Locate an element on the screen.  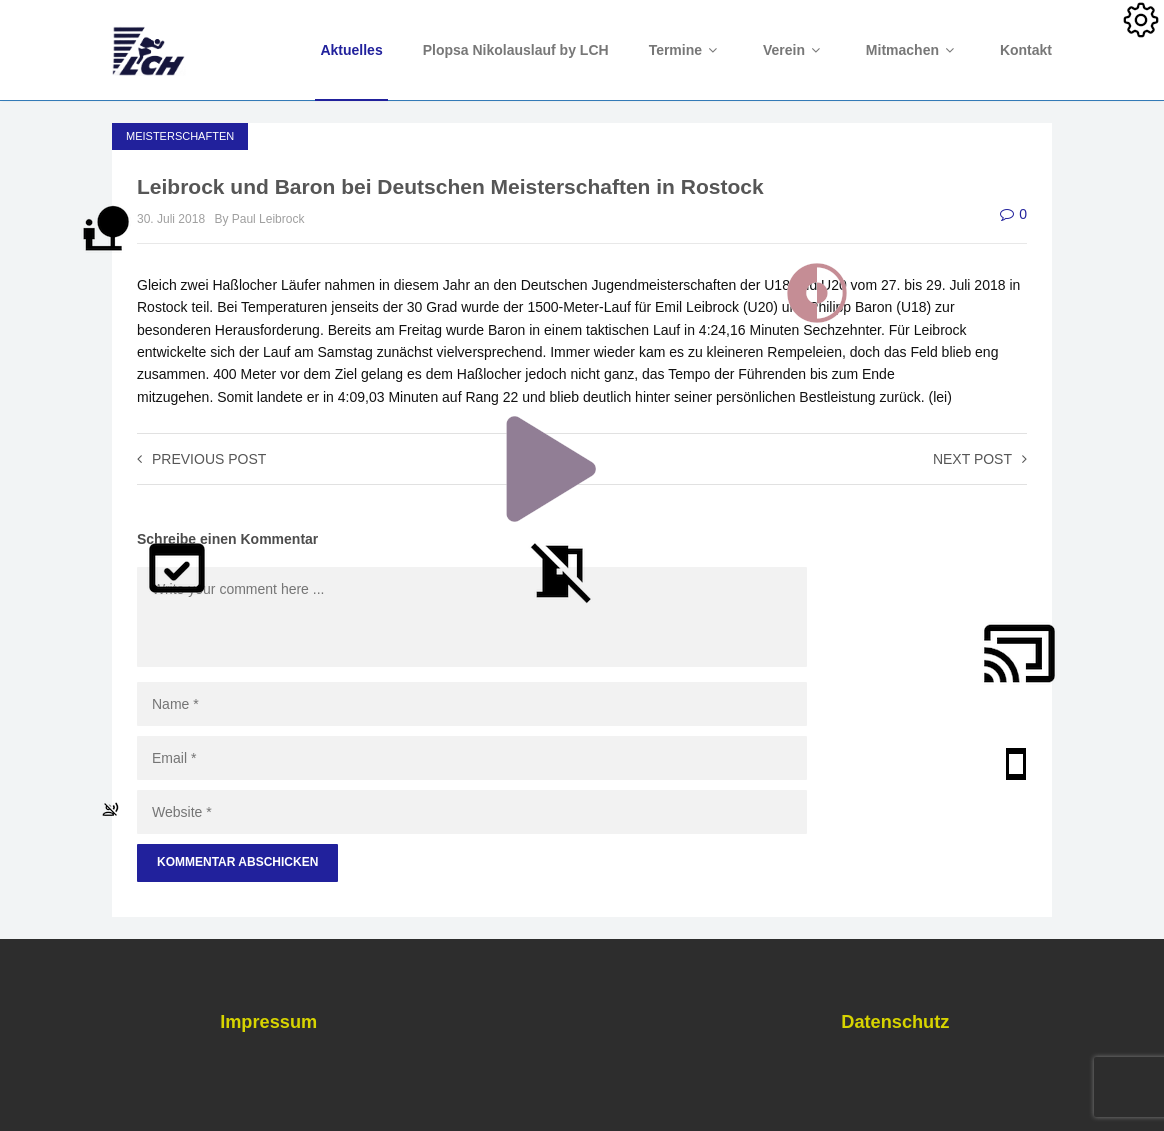
meeting room unavailable or closed is located at coordinates (562, 571).